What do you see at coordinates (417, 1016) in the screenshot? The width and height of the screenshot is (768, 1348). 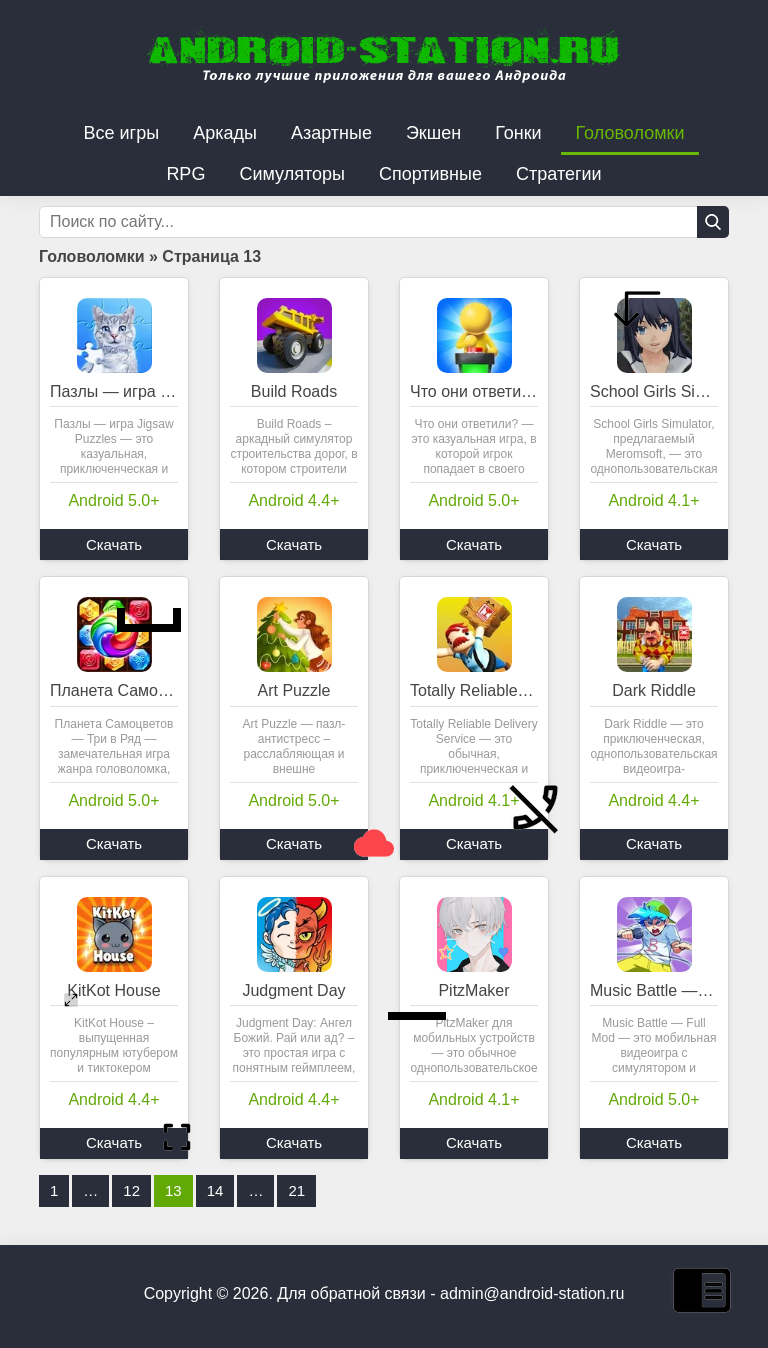 I see `remove an item from a list` at bounding box center [417, 1016].